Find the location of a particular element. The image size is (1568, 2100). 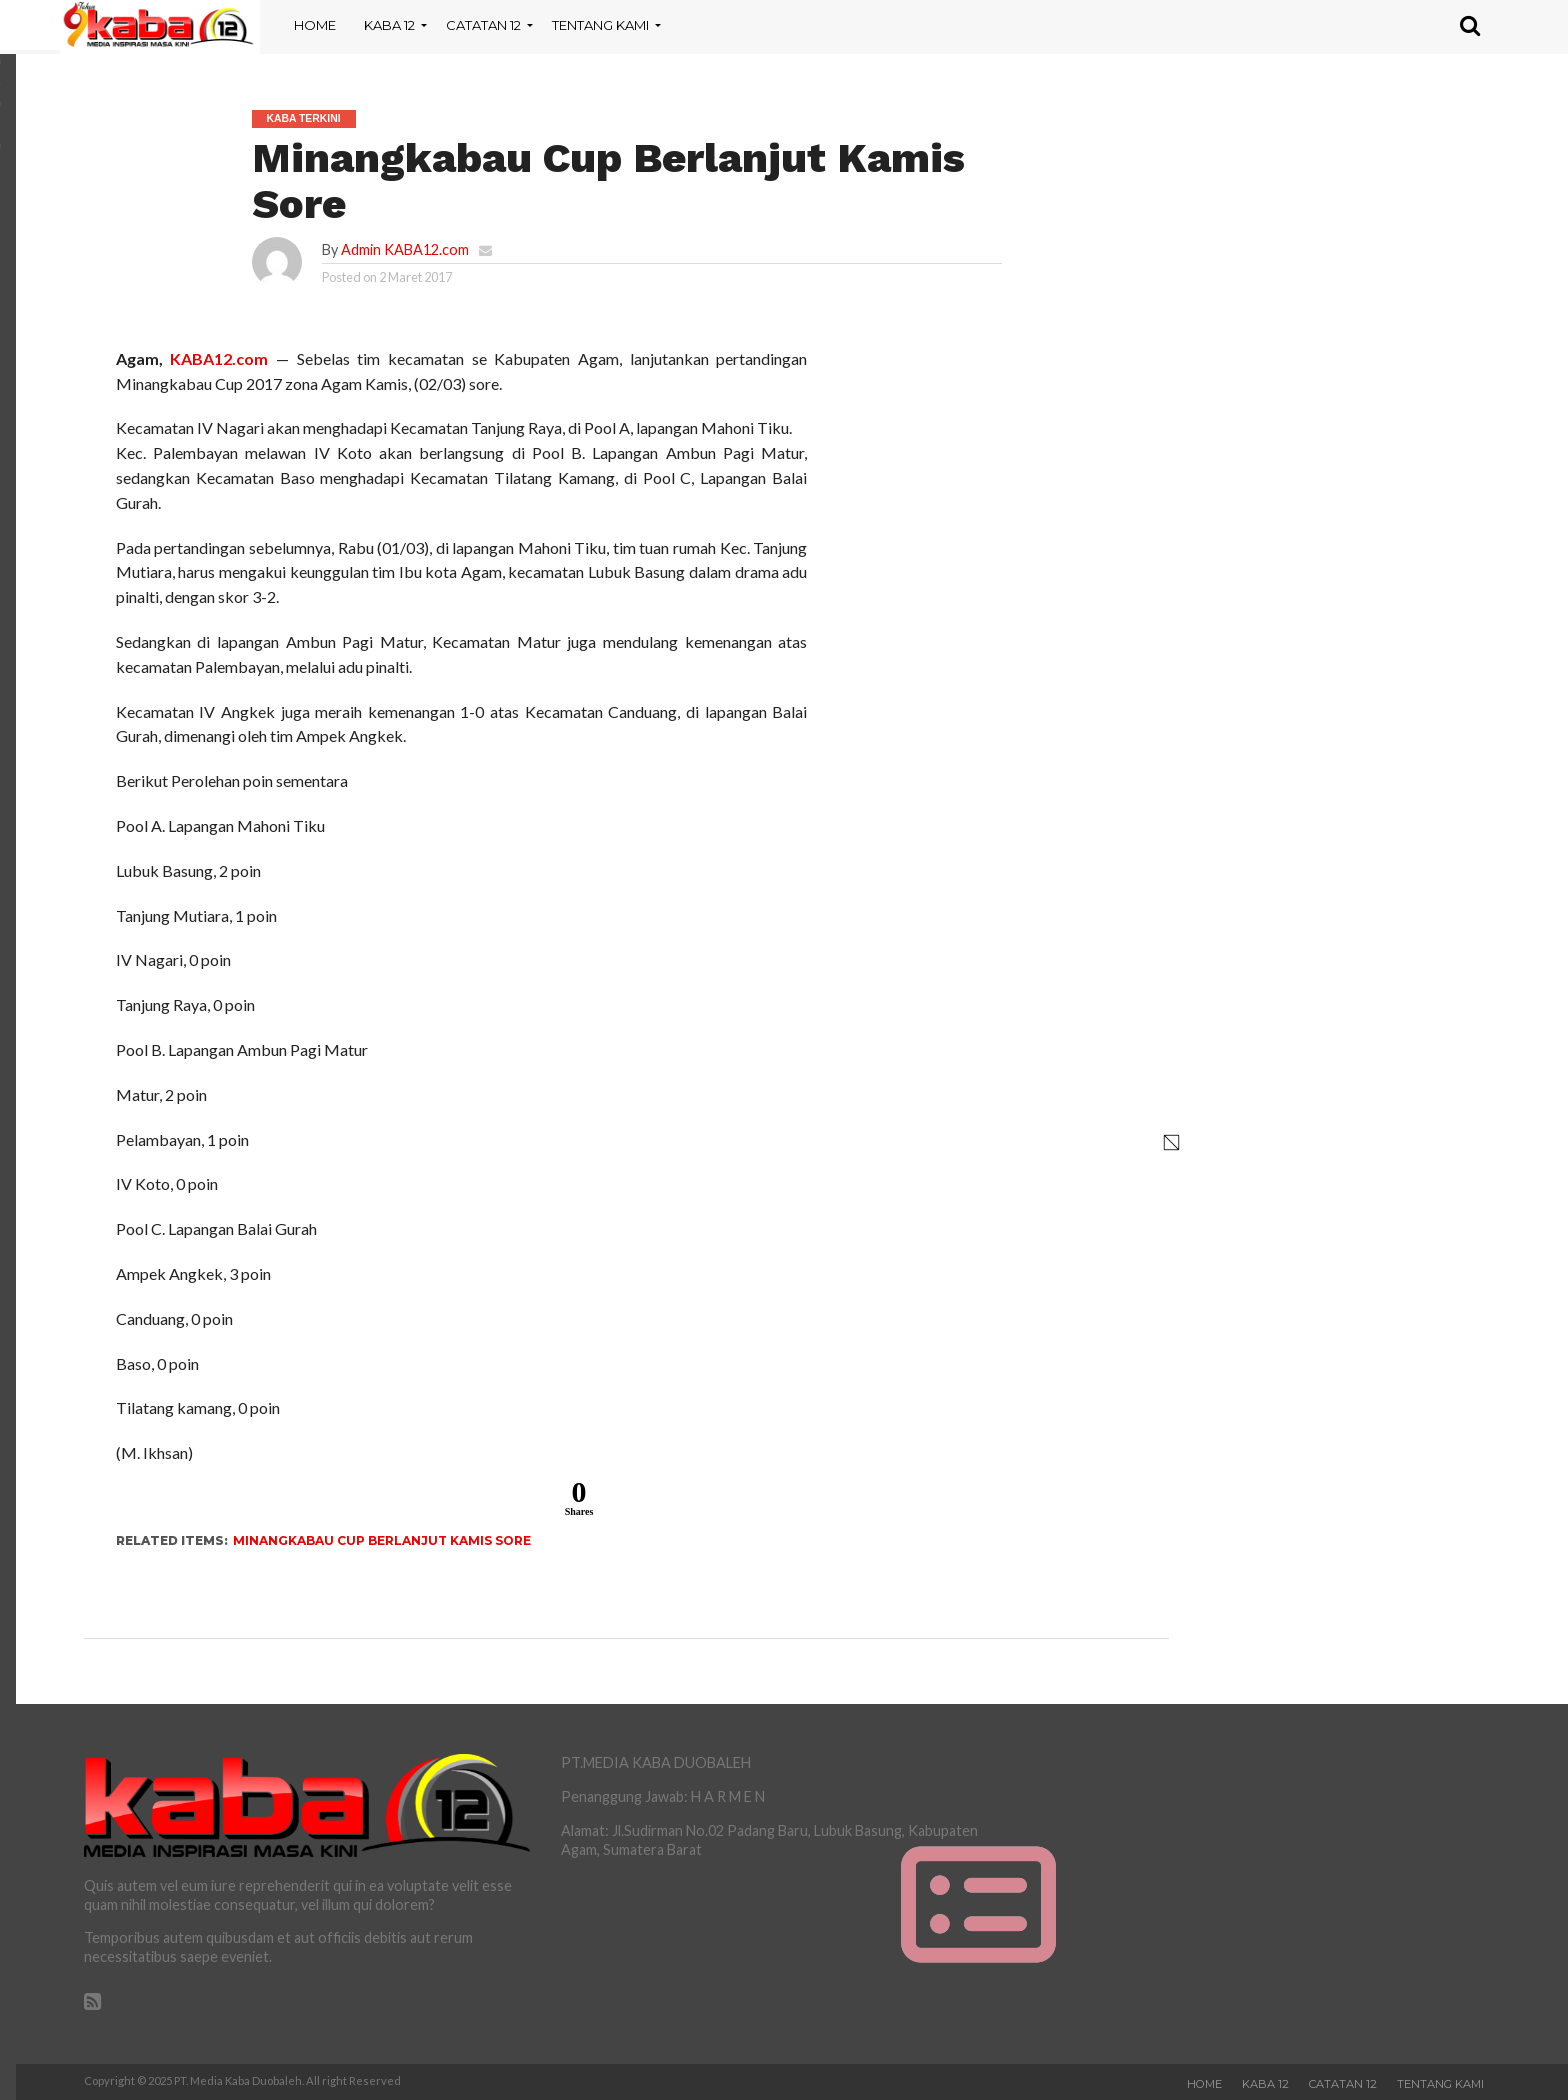

view list details or summary is located at coordinates (978, 1904).